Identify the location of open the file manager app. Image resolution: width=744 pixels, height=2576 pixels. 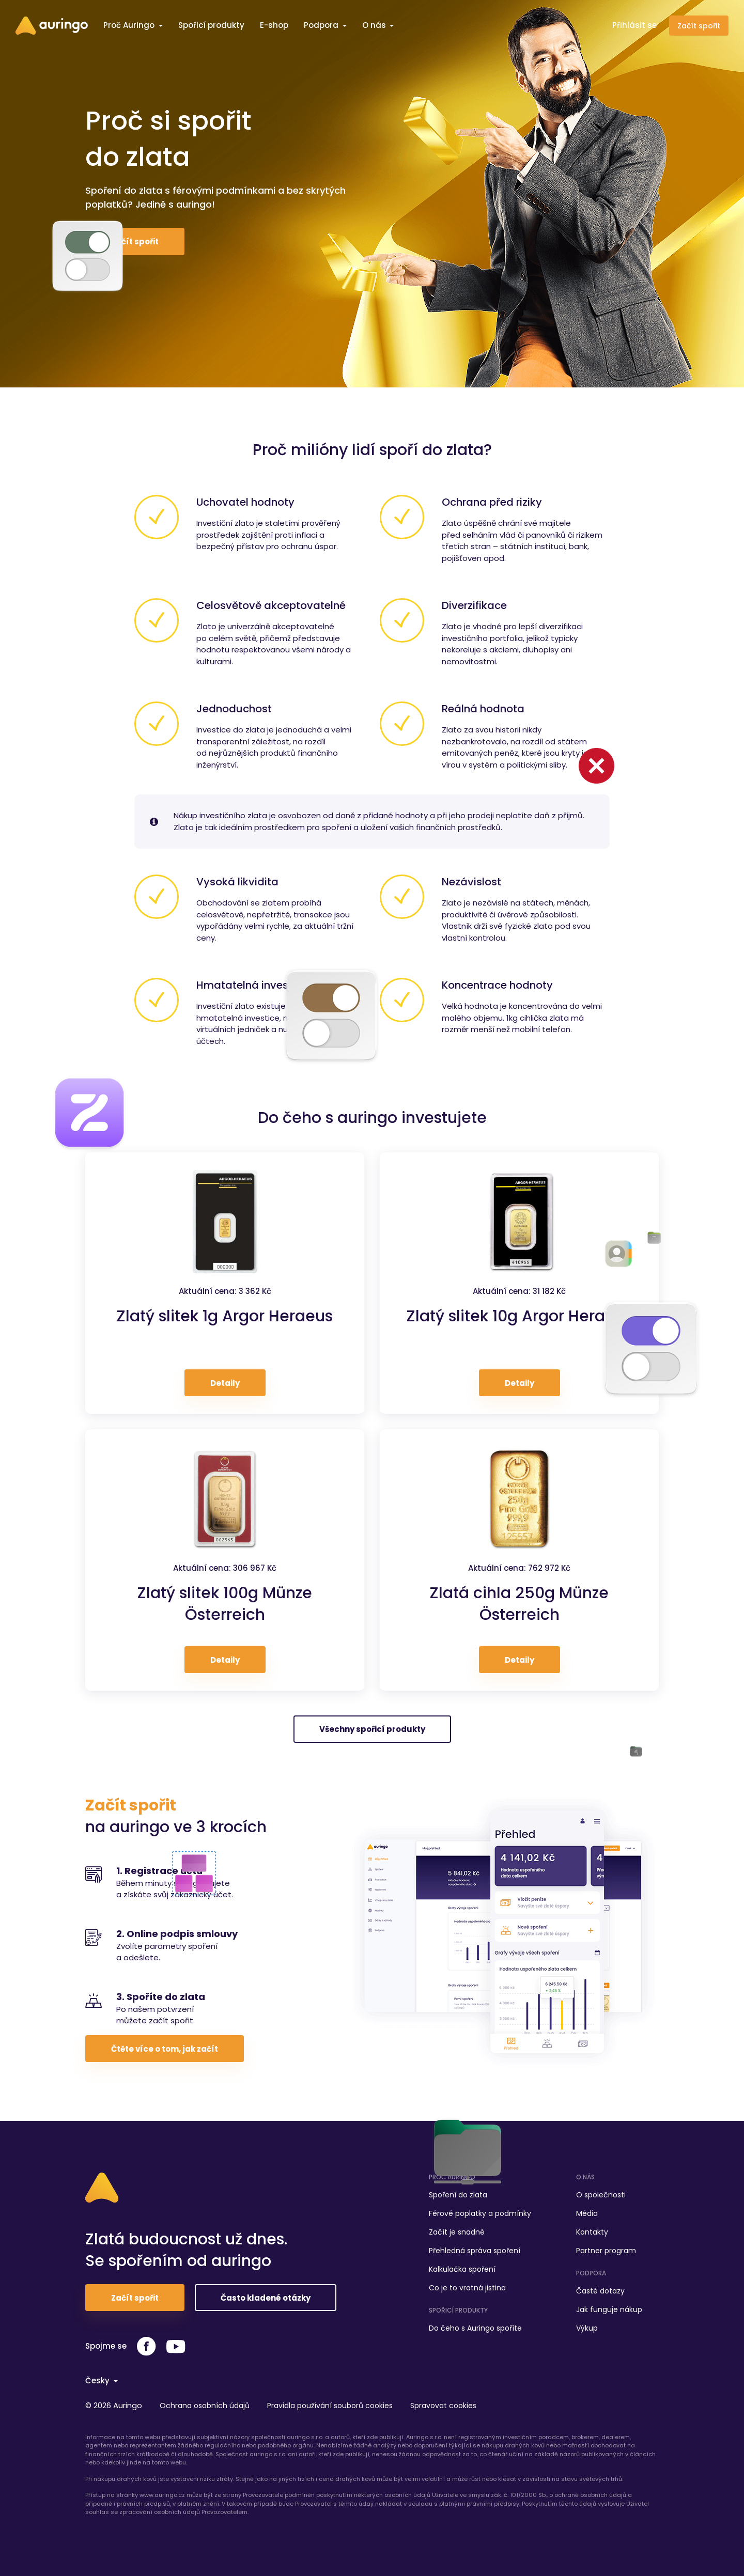
(654, 1238).